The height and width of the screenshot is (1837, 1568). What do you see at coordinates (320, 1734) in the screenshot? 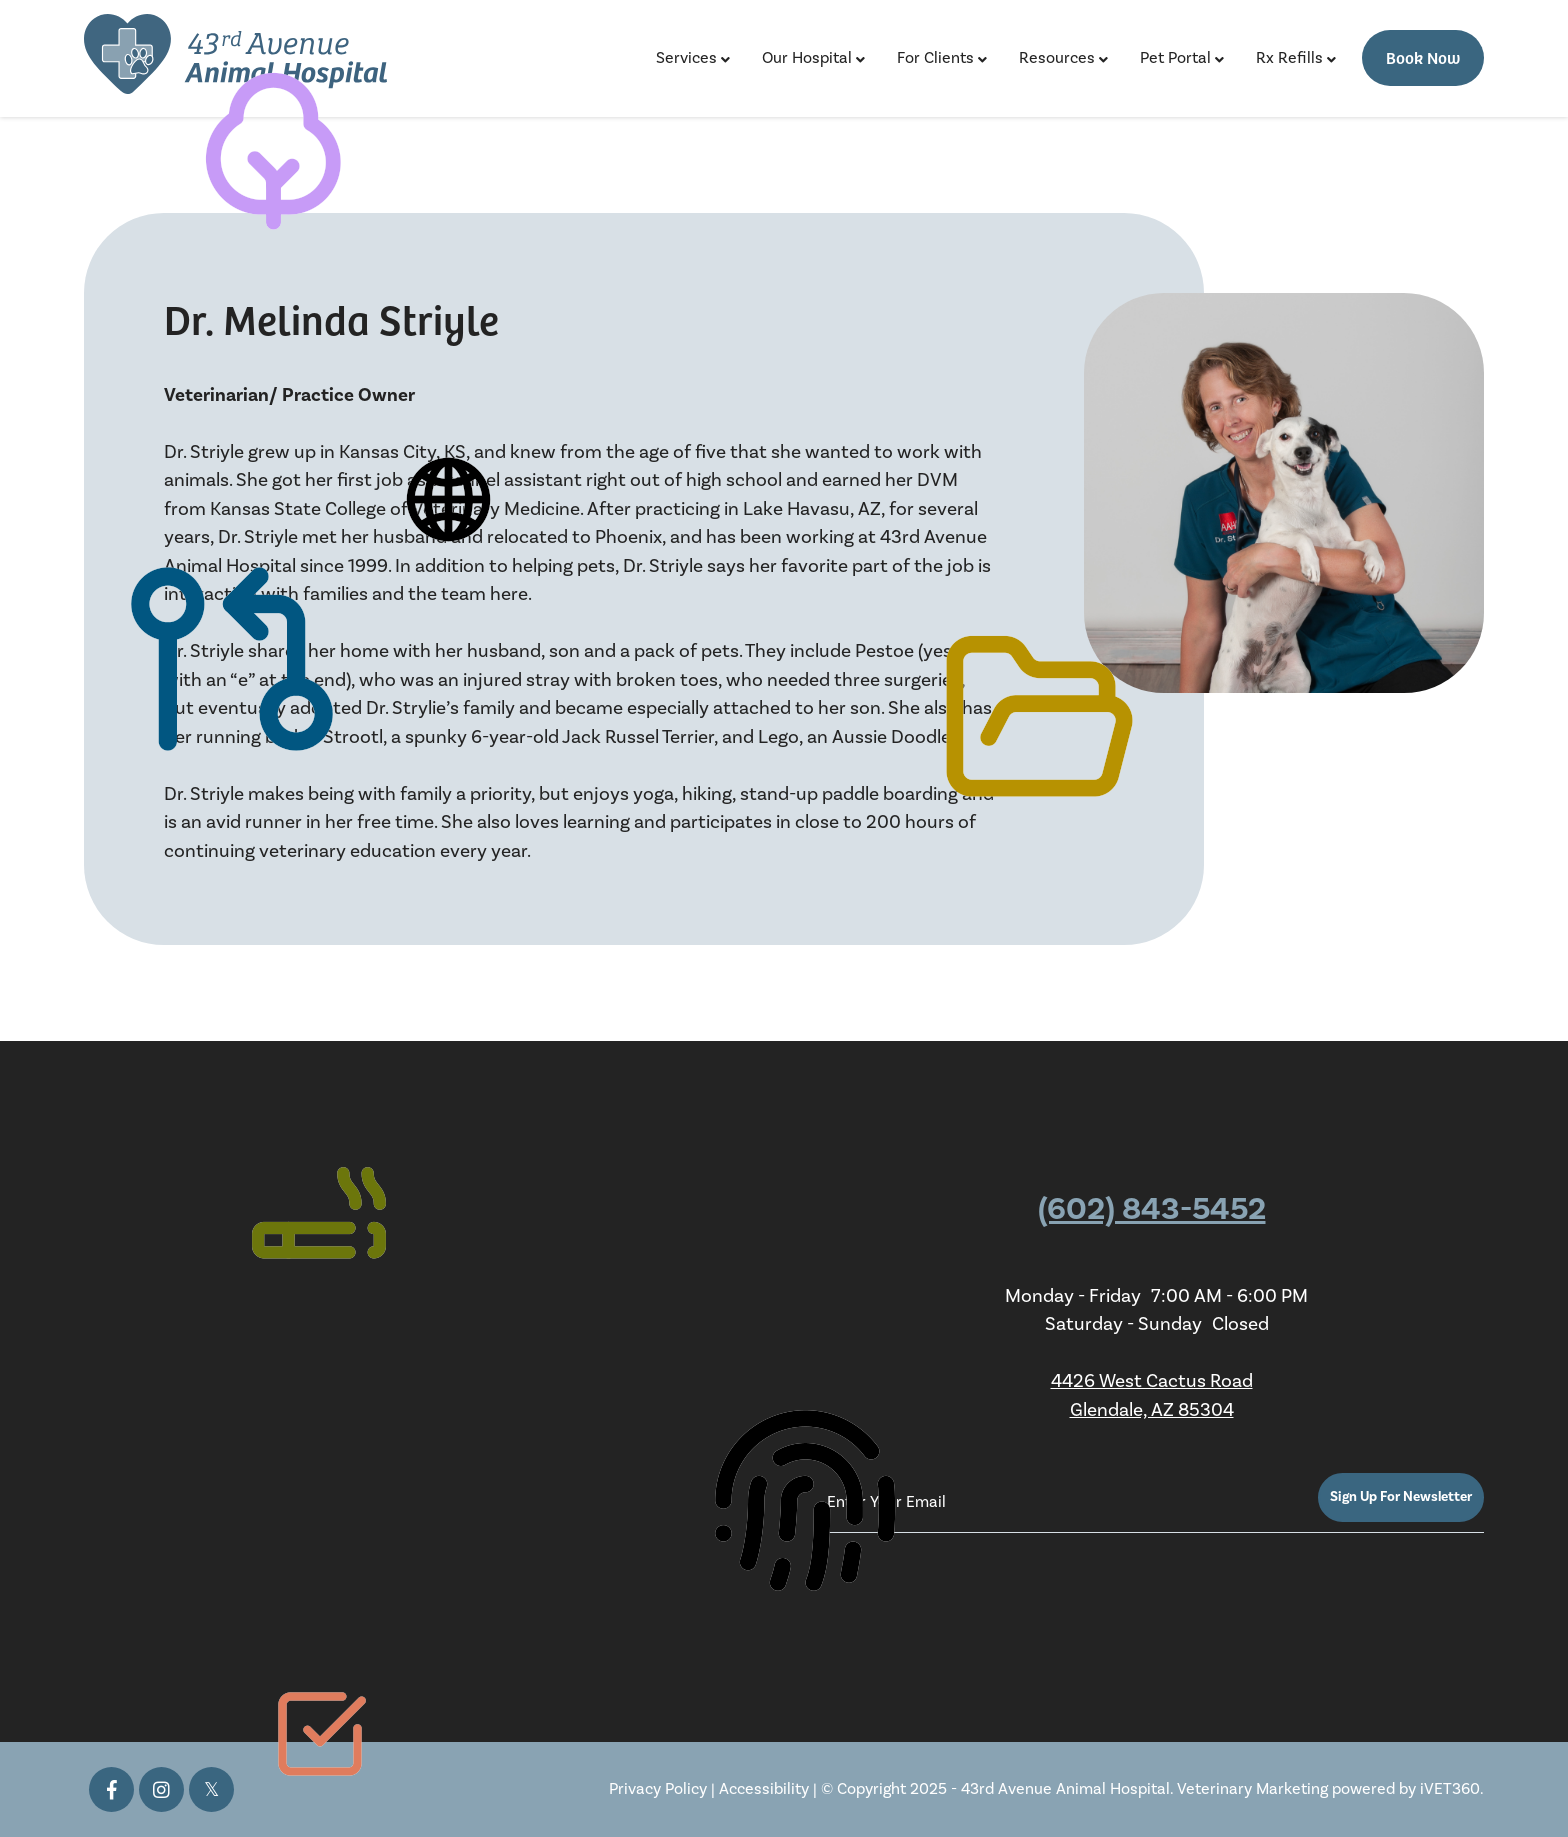
I see `mark task as complete` at bounding box center [320, 1734].